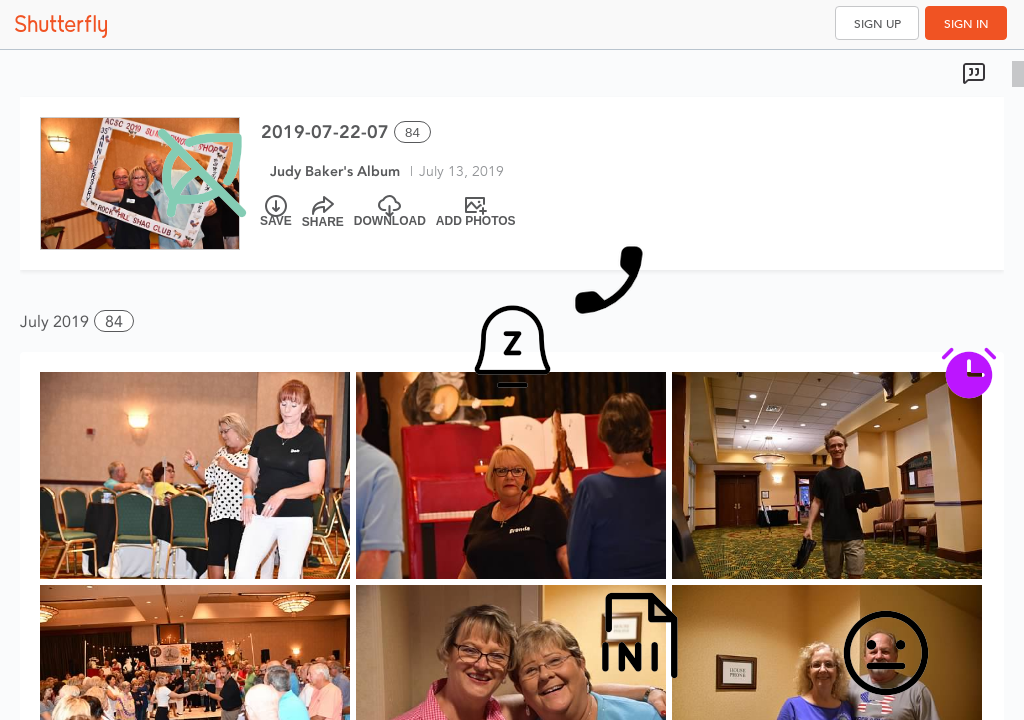 This screenshot has width=1024, height=720. Describe the element at coordinates (202, 173) in the screenshot. I see `disable eco mode or power saving` at that location.